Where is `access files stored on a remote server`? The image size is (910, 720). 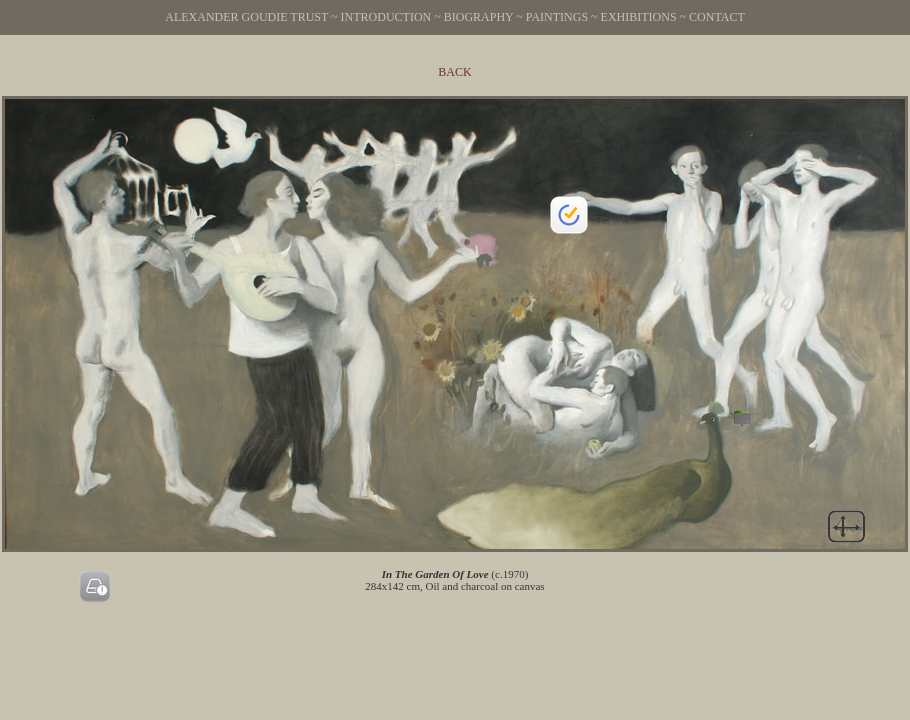
access files stored on a remote server is located at coordinates (742, 418).